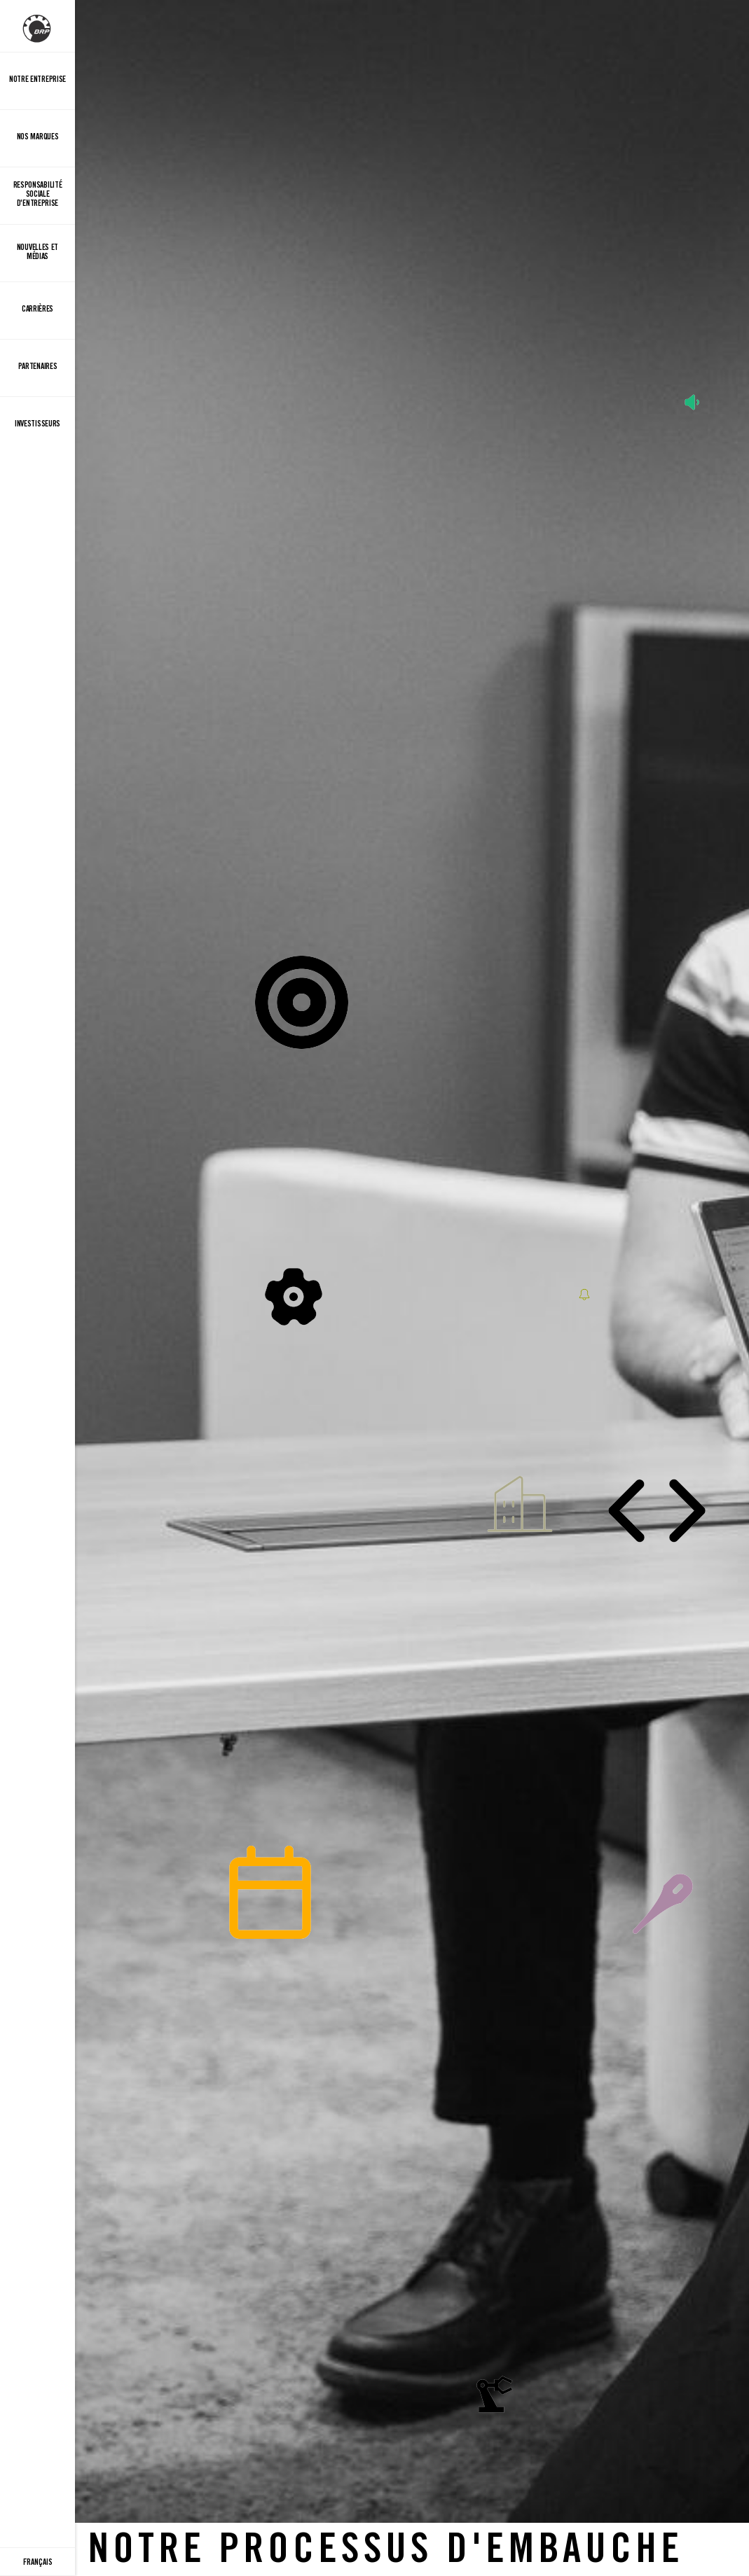 The height and width of the screenshot is (2576, 749). What do you see at coordinates (270, 1892) in the screenshot?
I see `view calendar or scheduled events` at bounding box center [270, 1892].